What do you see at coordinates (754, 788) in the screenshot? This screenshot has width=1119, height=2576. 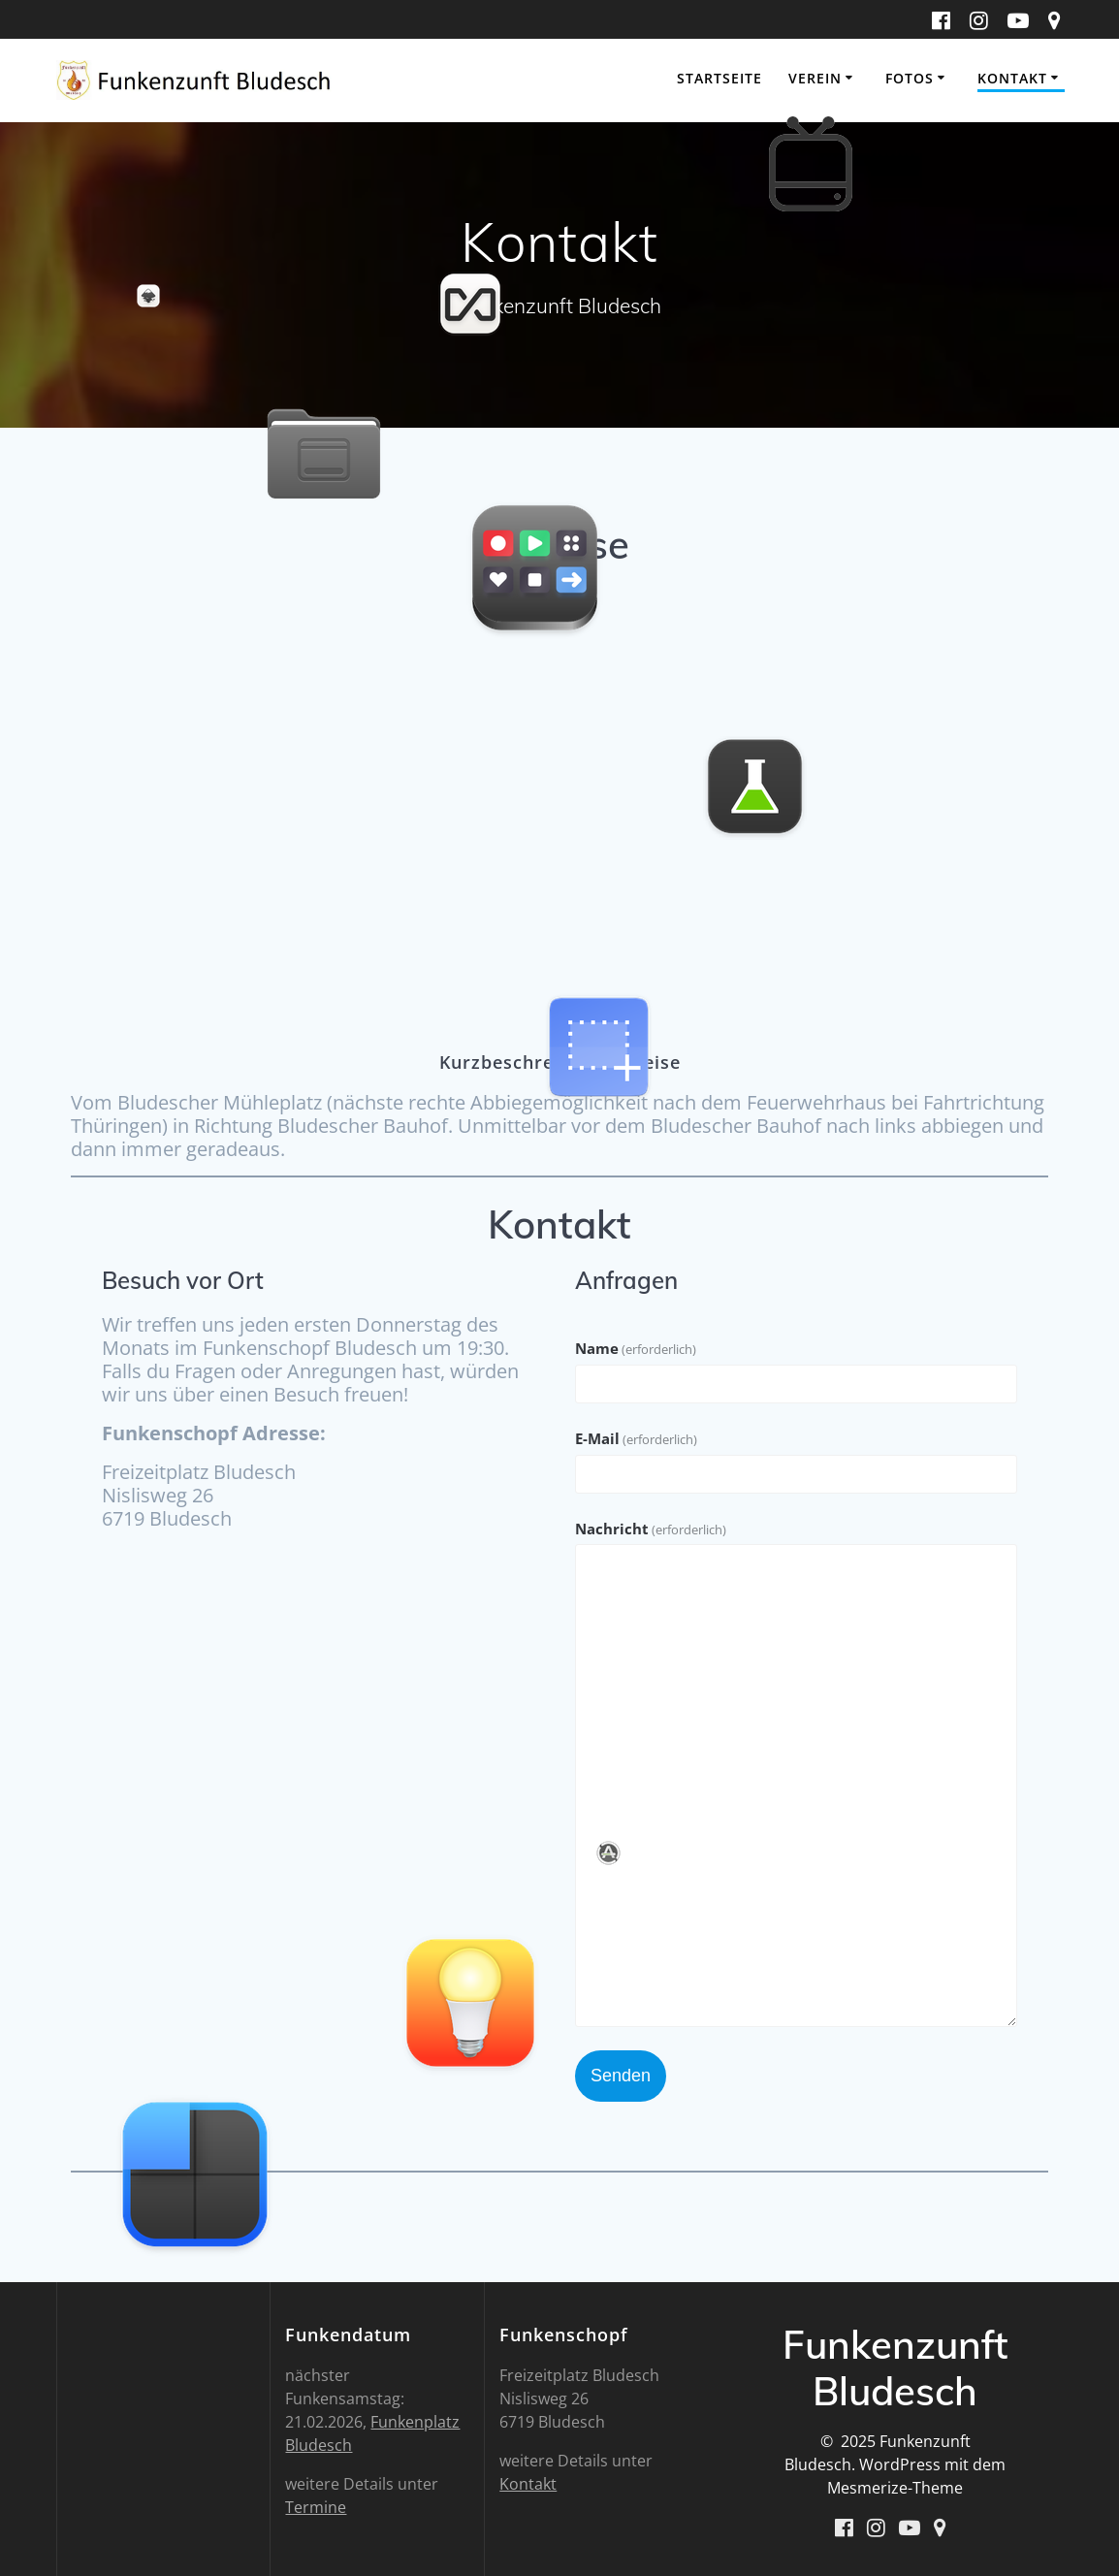 I see `open science or chemistry-related applications` at bounding box center [754, 788].